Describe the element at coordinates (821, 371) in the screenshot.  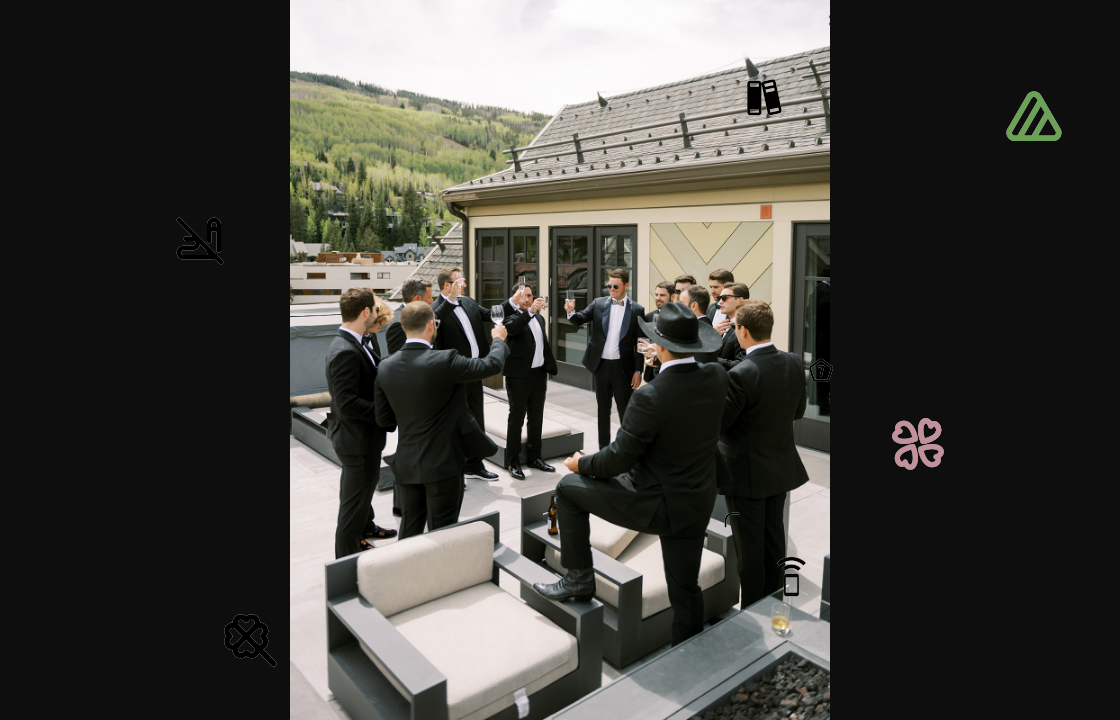
I see `indicates step 7 in a multi-step process` at that location.